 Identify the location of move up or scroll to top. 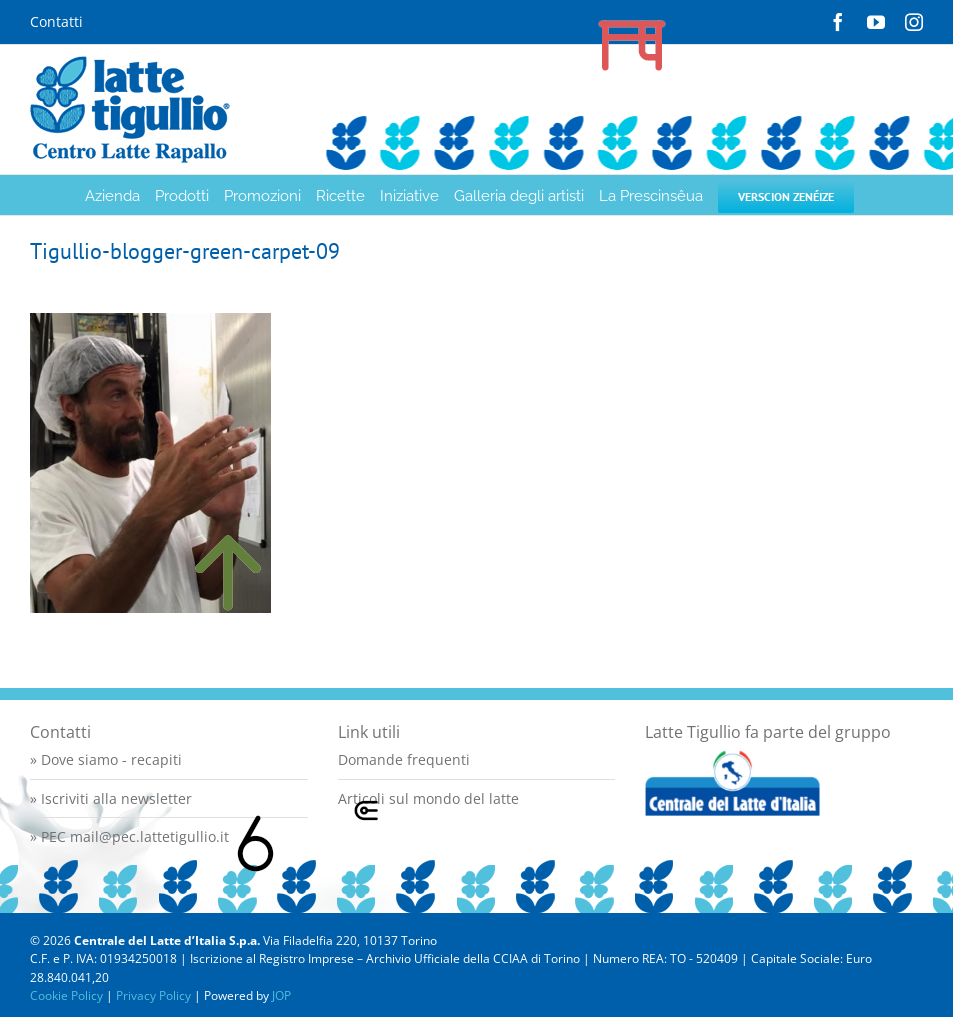
(228, 573).